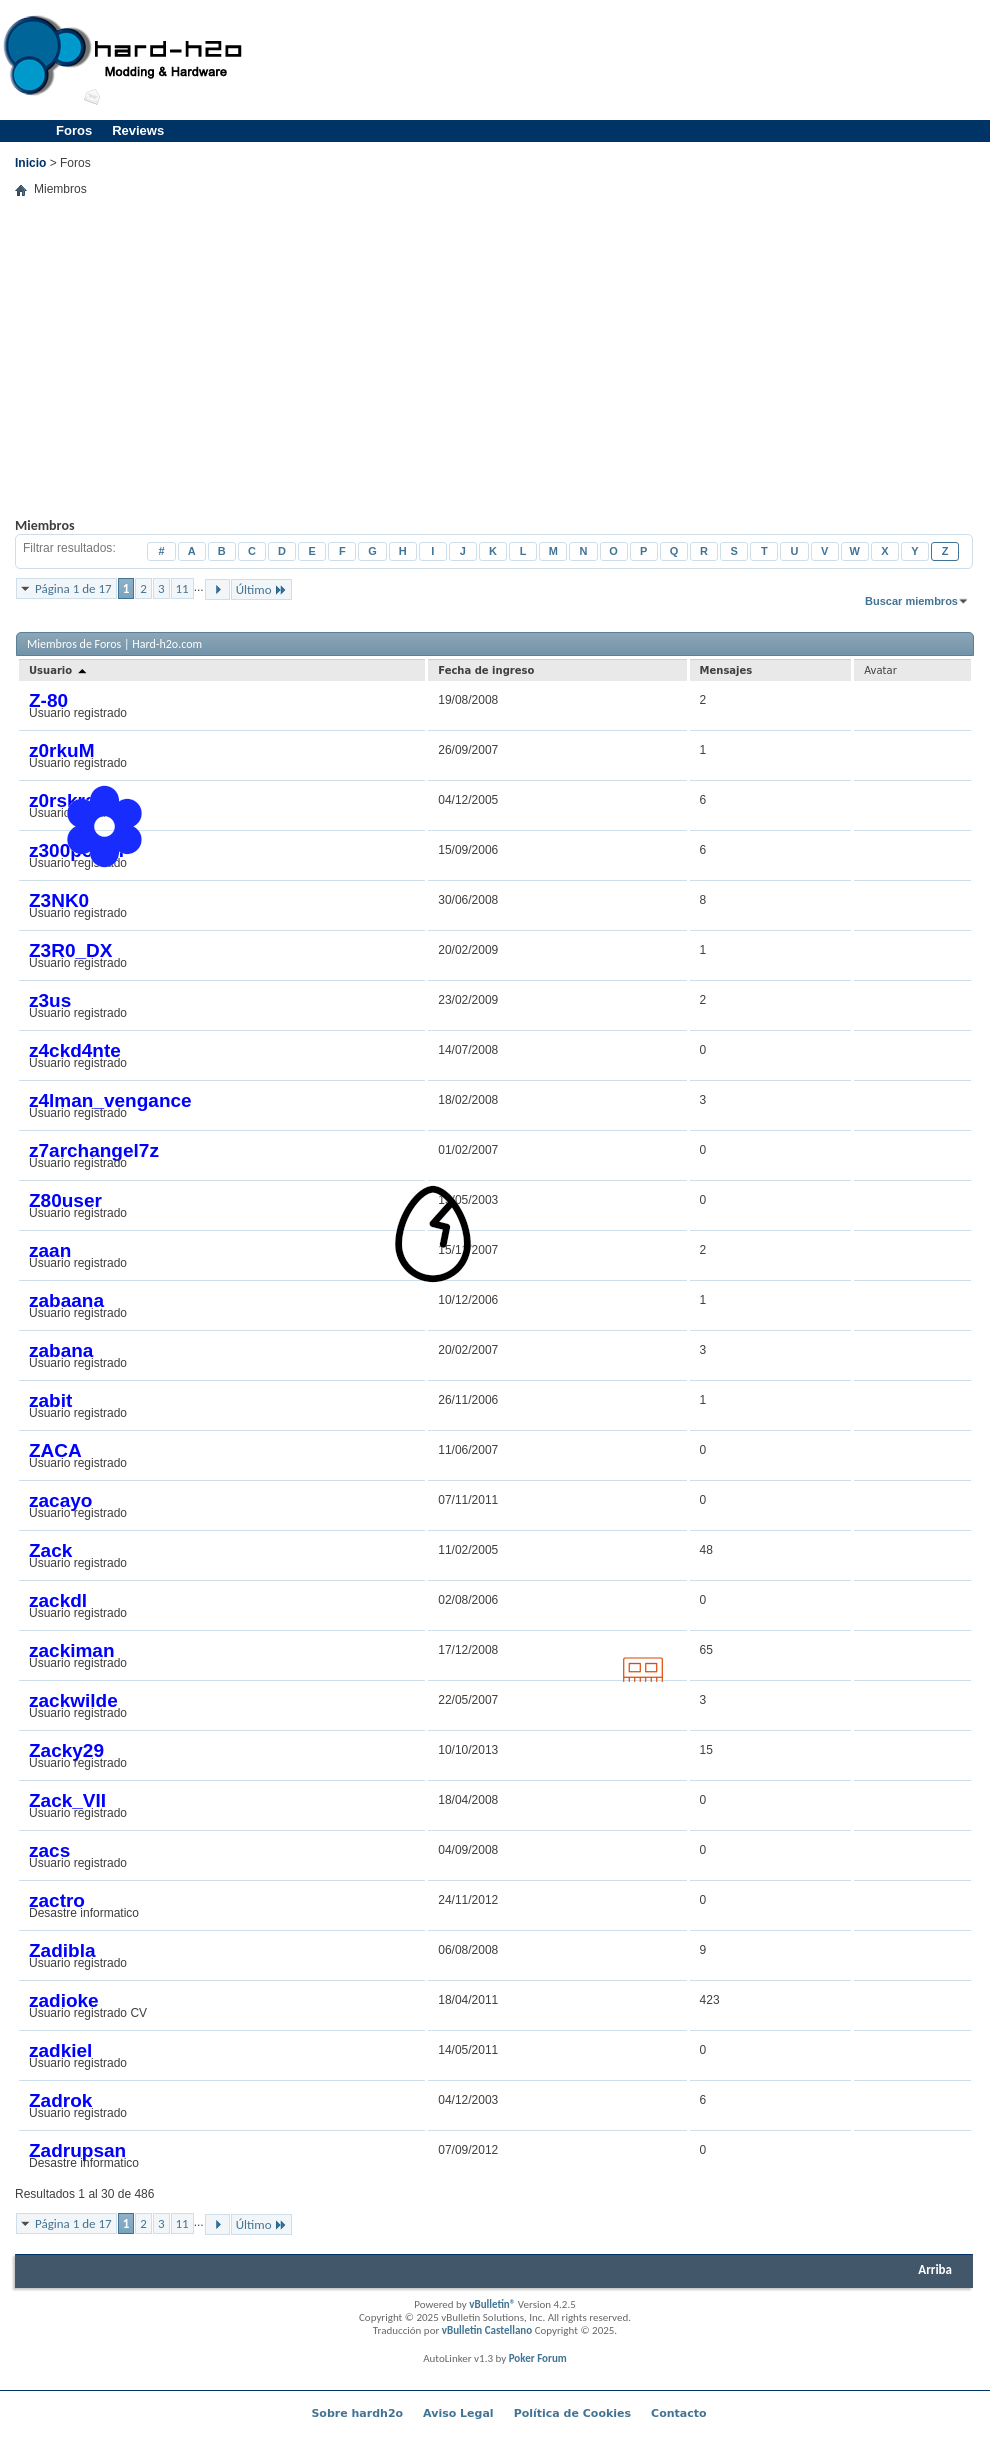 The image size is (990, 2447). Describe the element at coordinates (104, 826) in the screenshot. I see `access garden or plant care features` at that location.